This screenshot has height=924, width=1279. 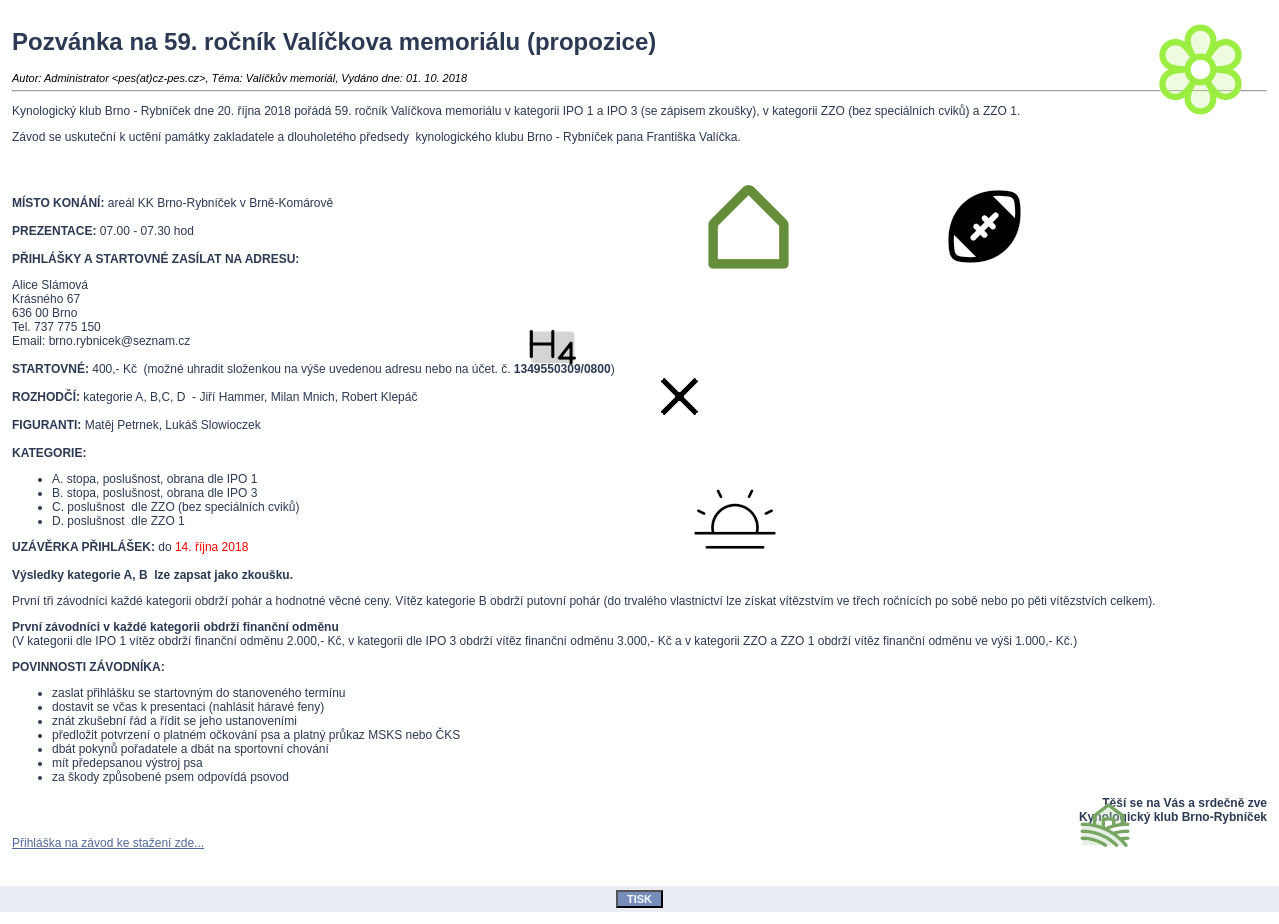 I want to click on toggle sunrise or sunset display mode, so click(x=735, y=522).